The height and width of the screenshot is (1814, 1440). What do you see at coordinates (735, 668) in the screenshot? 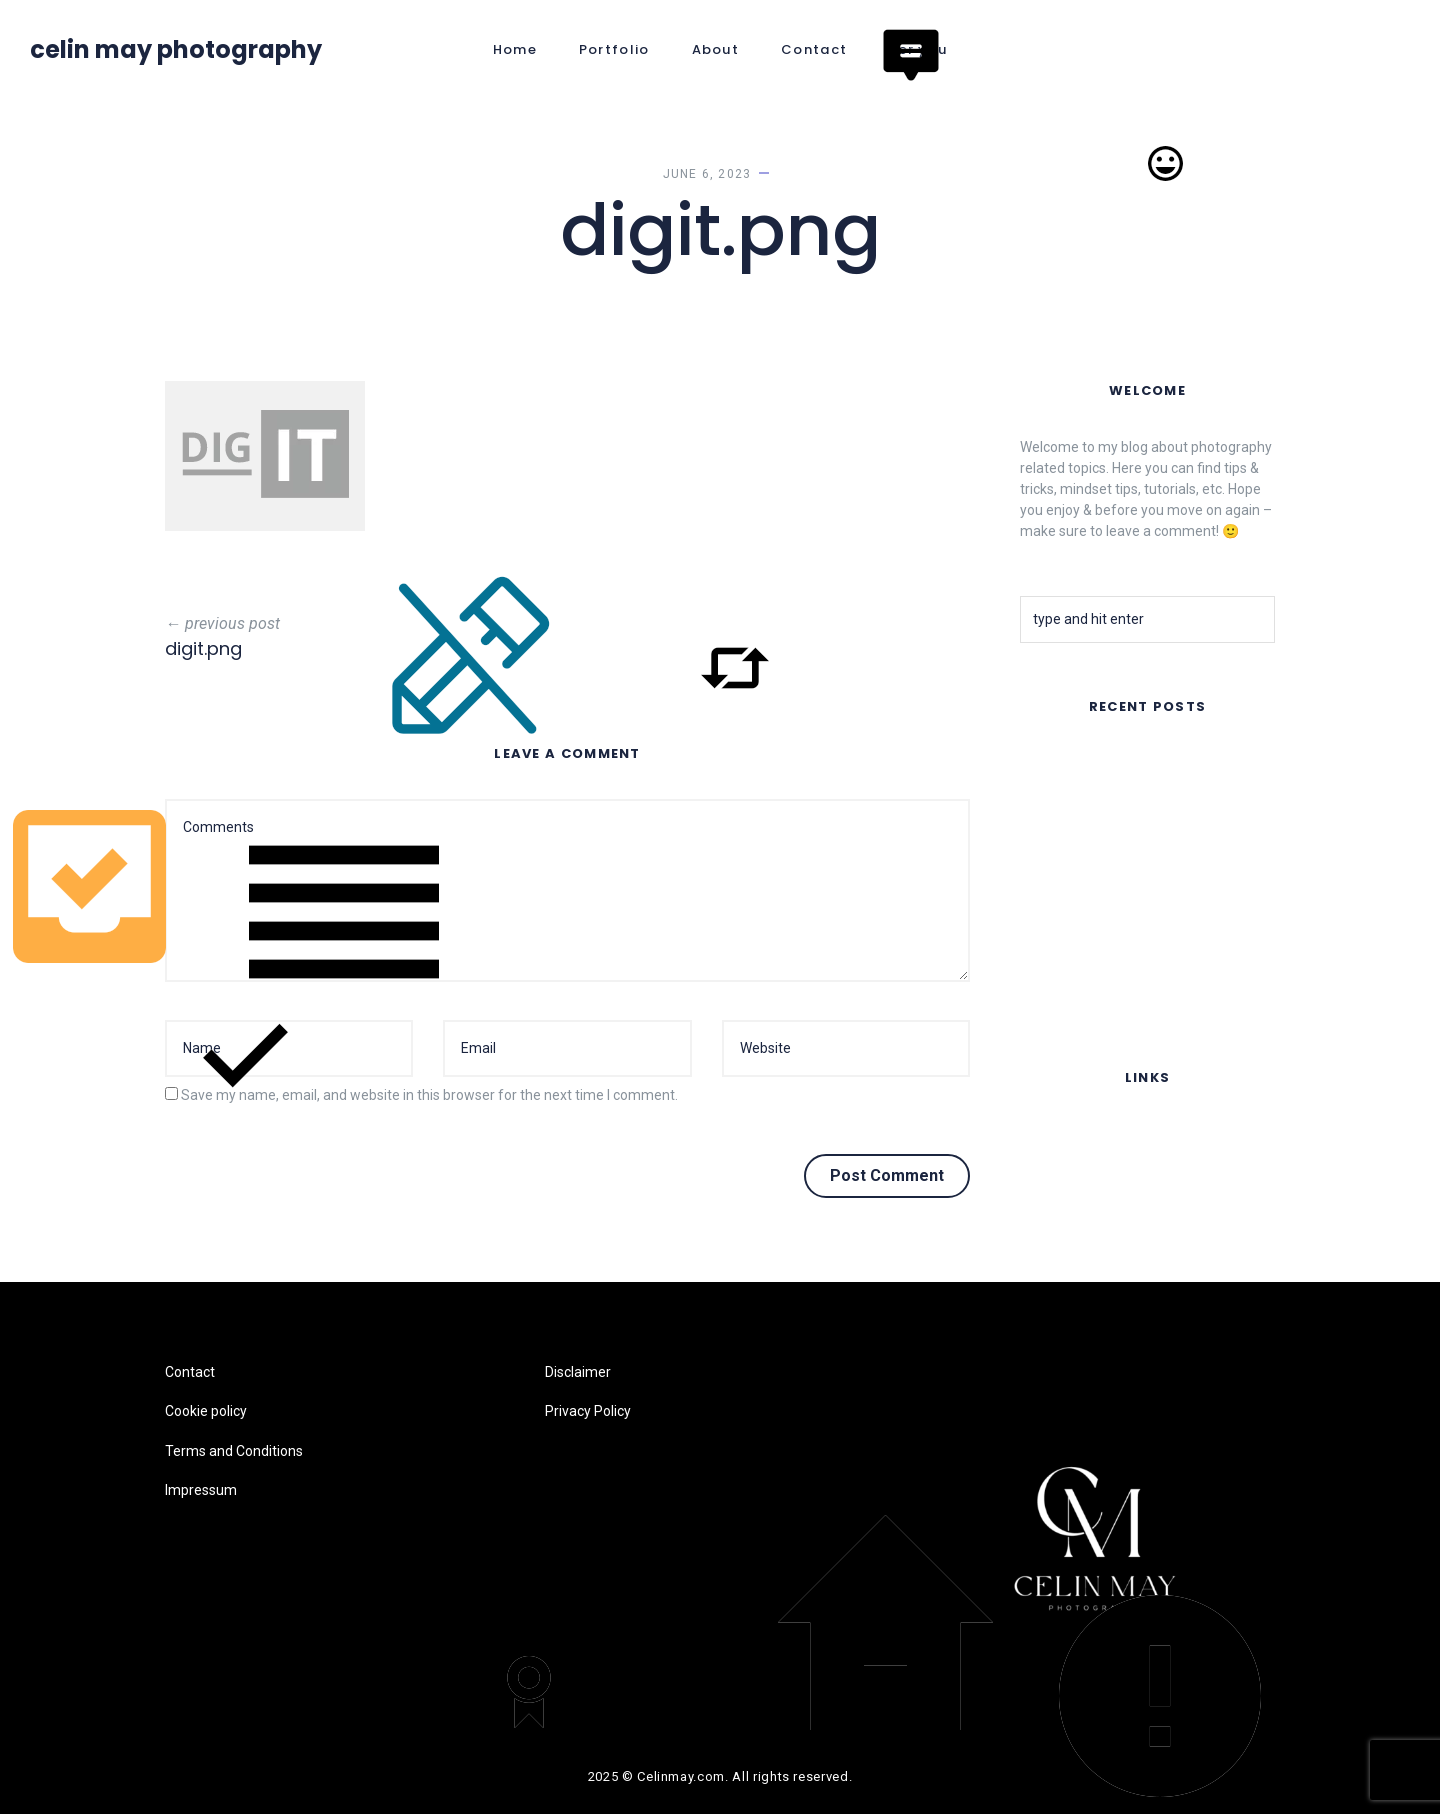
I see `repost or share this content` at bounding box center [735, 668].